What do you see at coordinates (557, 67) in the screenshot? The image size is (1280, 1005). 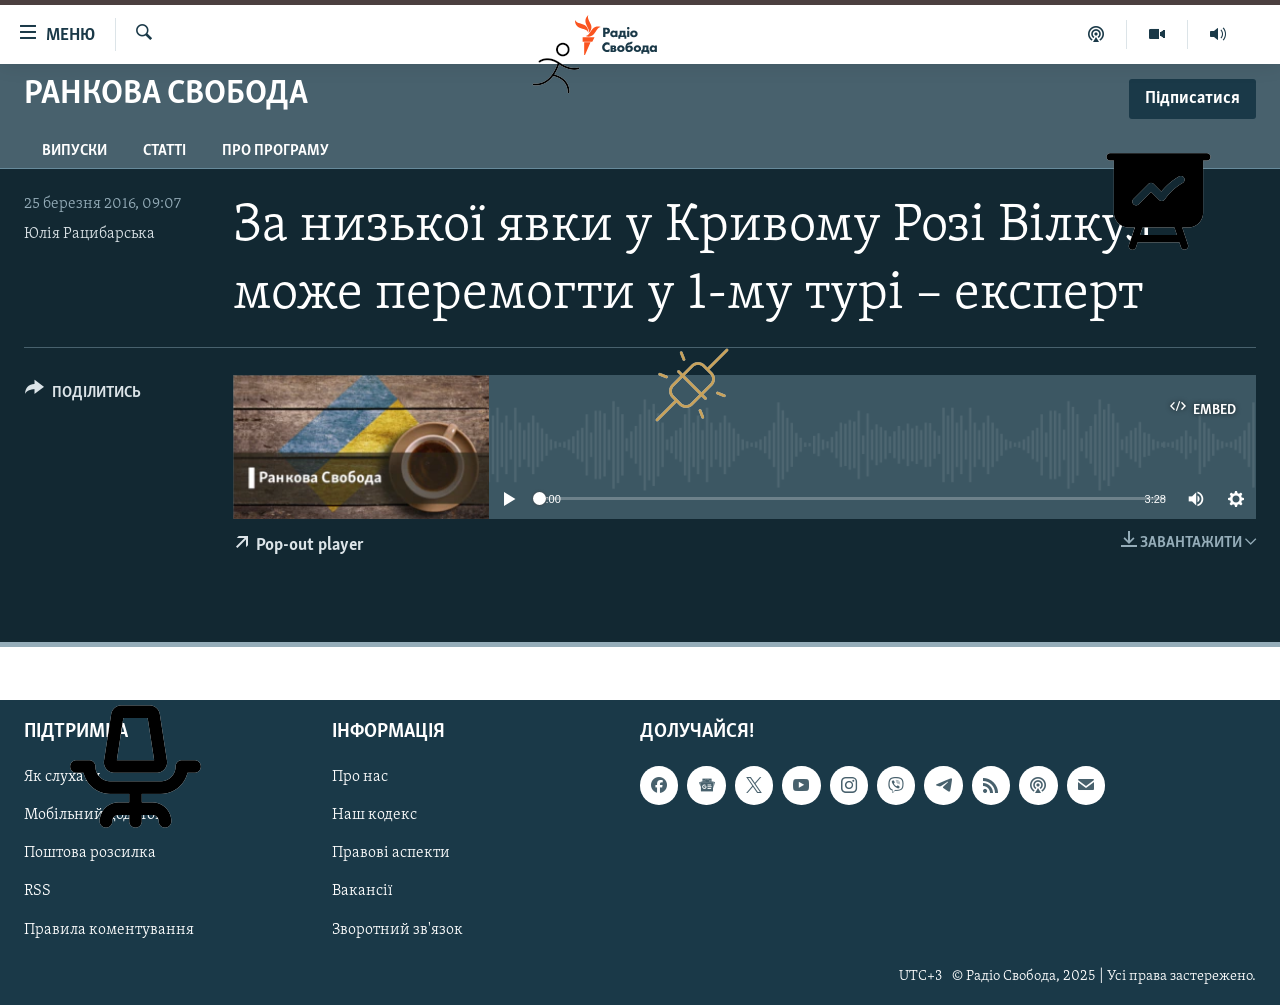 I see `start a running or fitness activity` at bounding box center [557, 67].